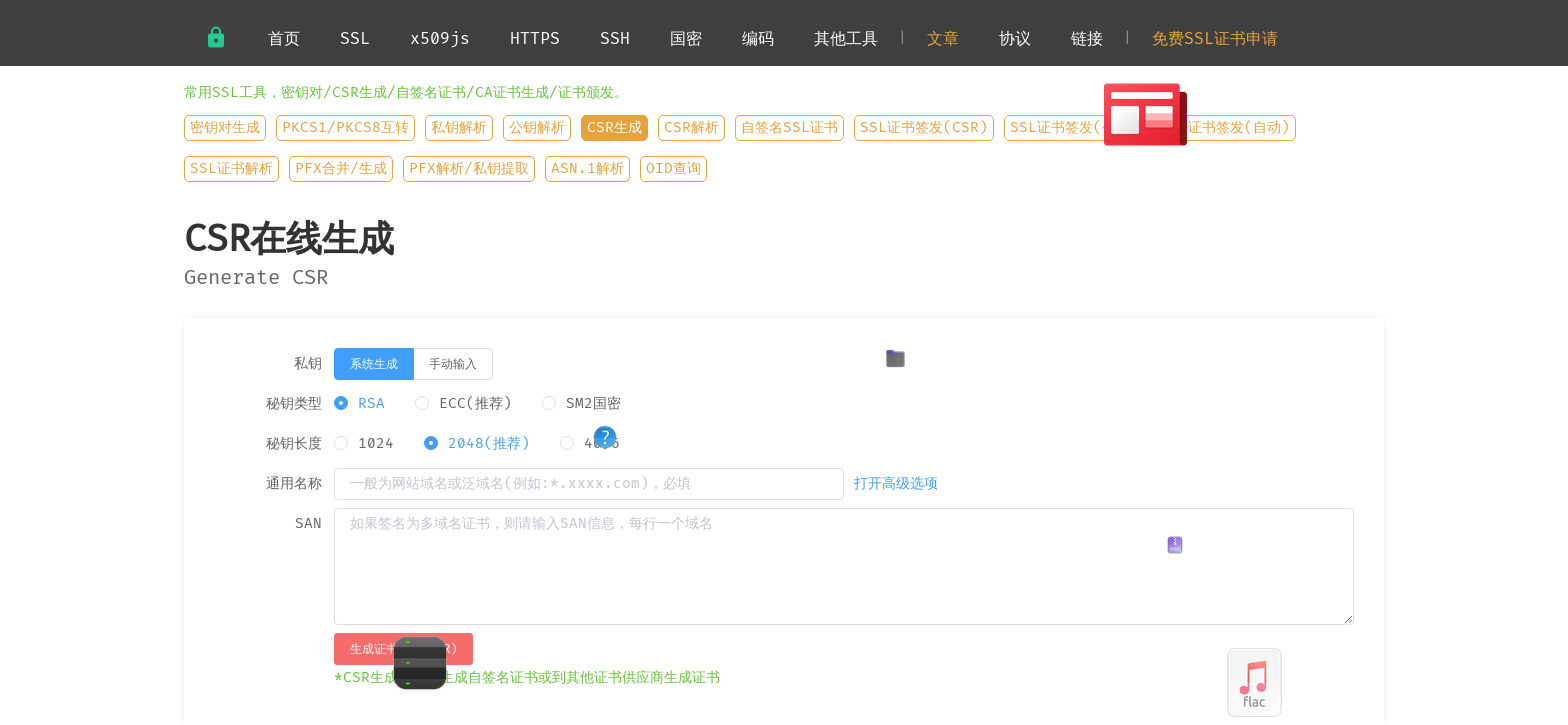 This screenshot has height=725, width=1568. Describe the element at coordinates (1175, 545) in the screenshot. I see `a compressed RAR archive file` at that location.